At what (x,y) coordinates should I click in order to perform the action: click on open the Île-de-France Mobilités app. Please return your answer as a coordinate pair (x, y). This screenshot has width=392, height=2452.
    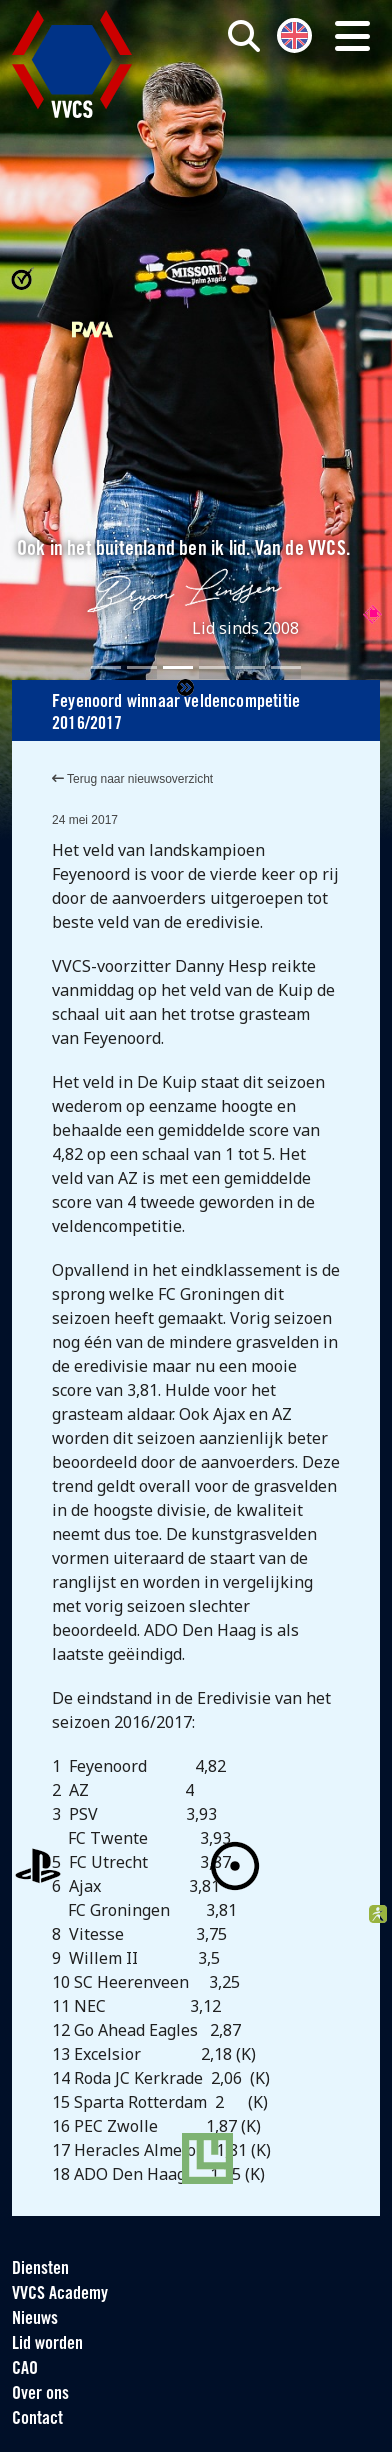
    Looking at the image, I should click on (378, 1914).